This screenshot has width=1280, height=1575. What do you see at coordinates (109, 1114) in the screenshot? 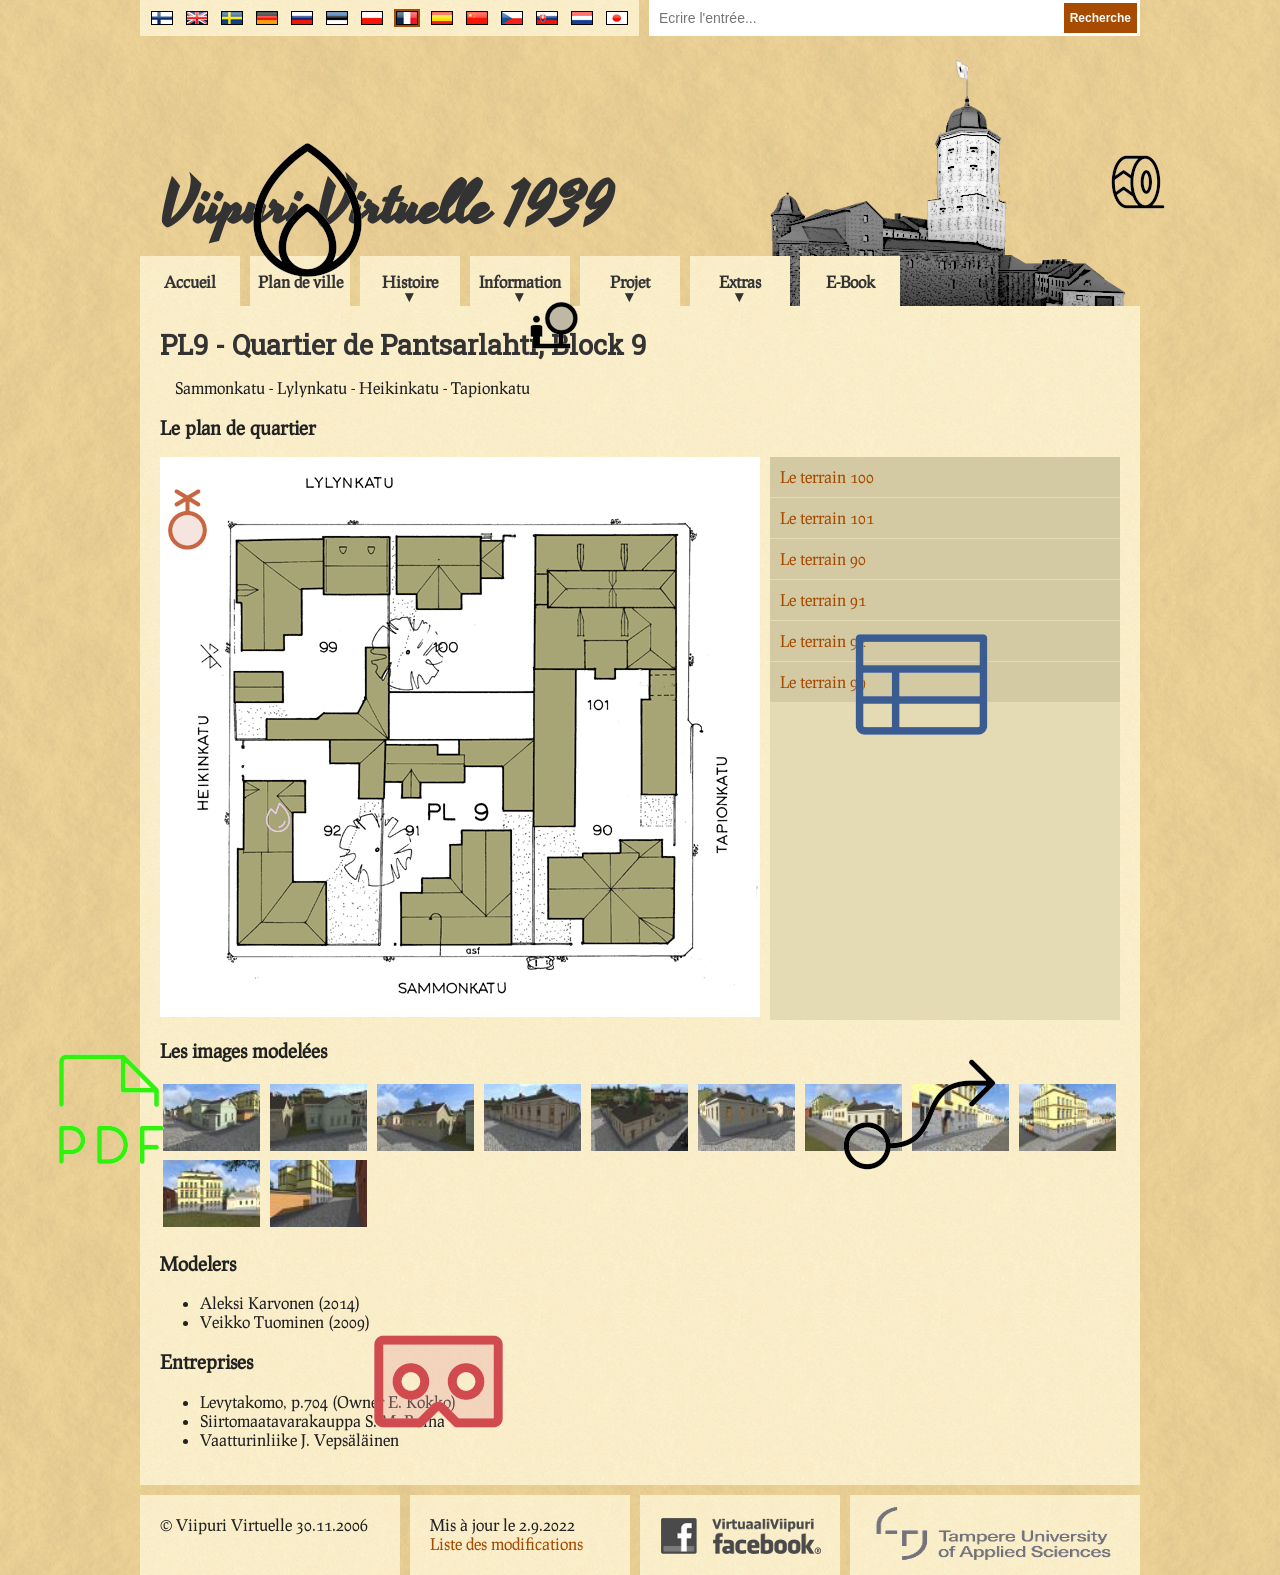
I see `view or open a PDF document` at bounding box center [109, 1114].